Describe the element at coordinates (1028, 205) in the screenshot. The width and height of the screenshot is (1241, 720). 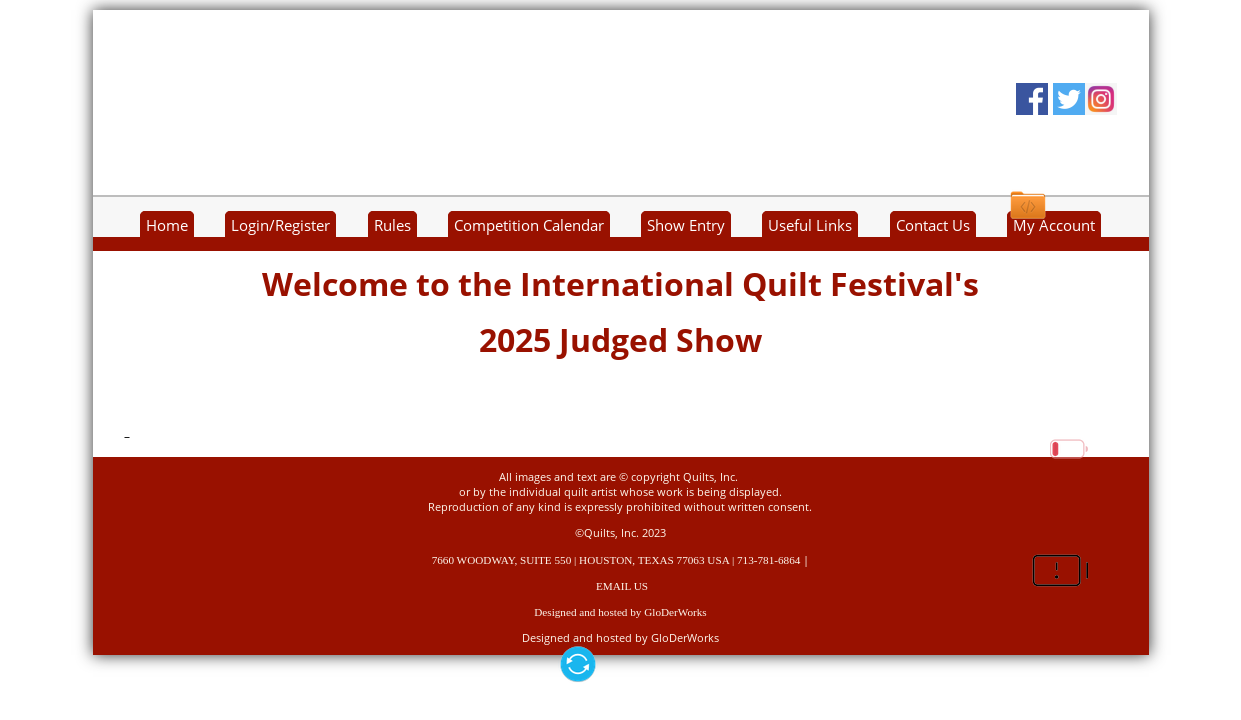
I see `open folder containing code or development files` at that location.